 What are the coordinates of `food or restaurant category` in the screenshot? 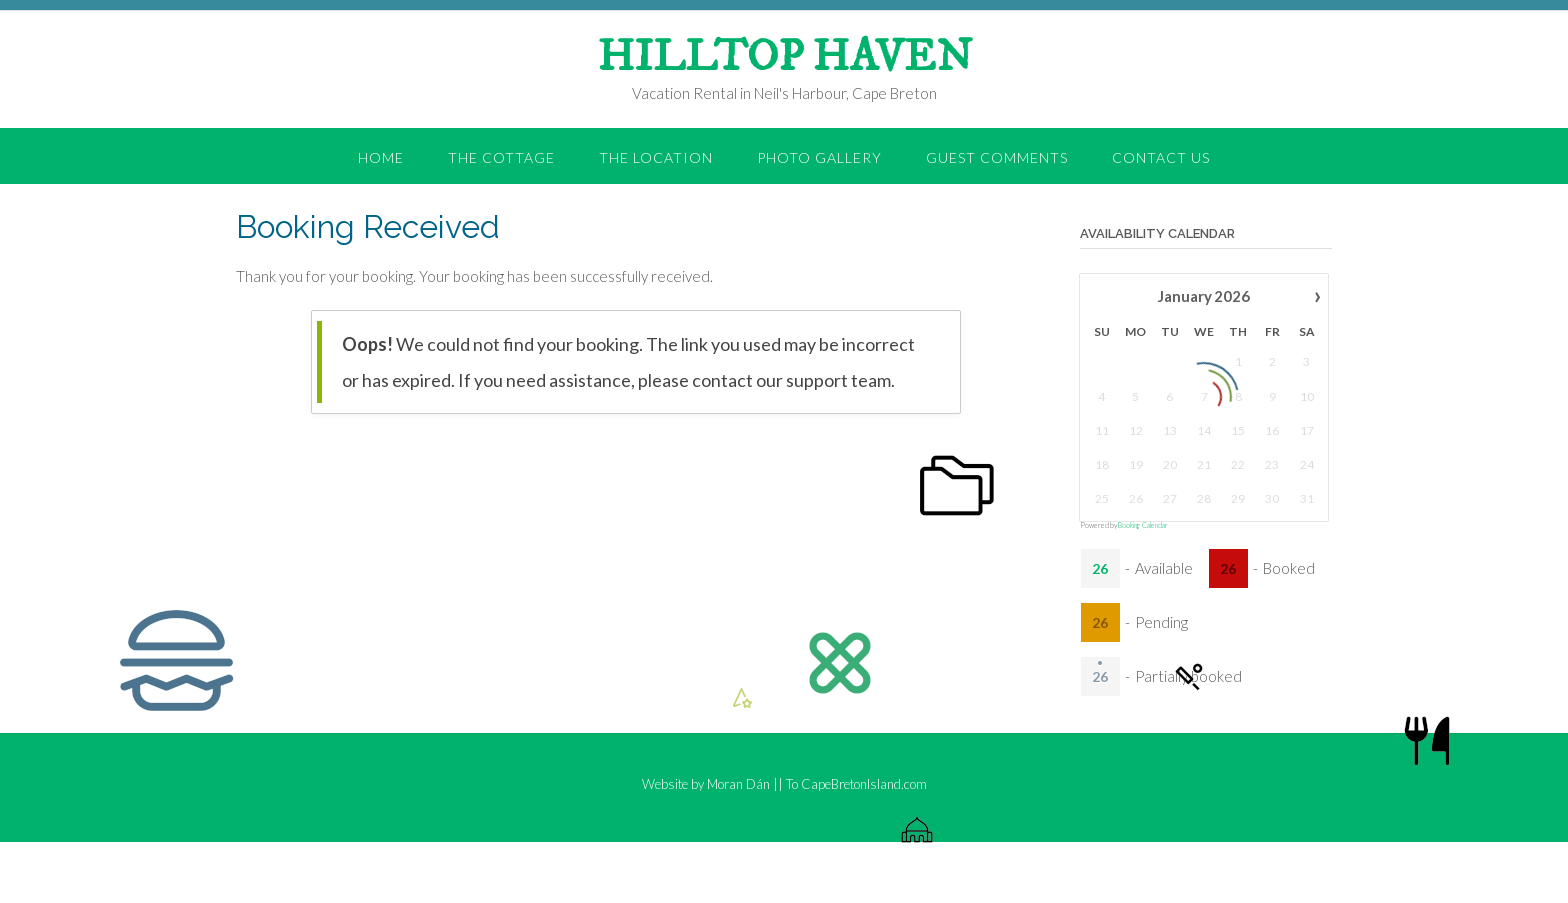 It's located at (176, 662).